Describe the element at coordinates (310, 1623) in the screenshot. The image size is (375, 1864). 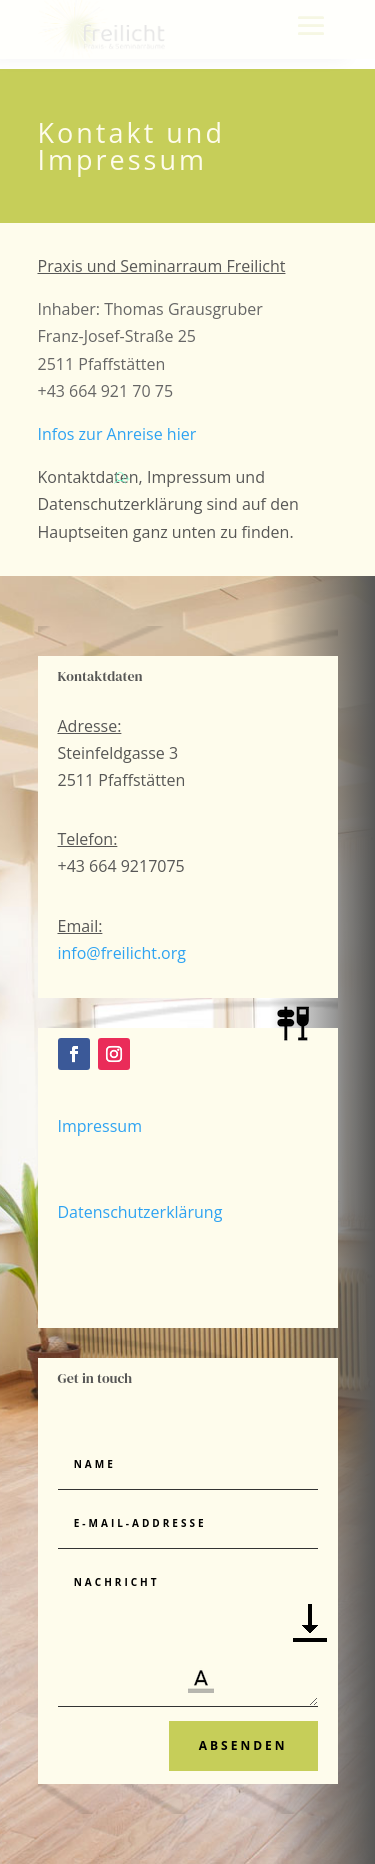
I see `align content to the bottom of a container` at that location.